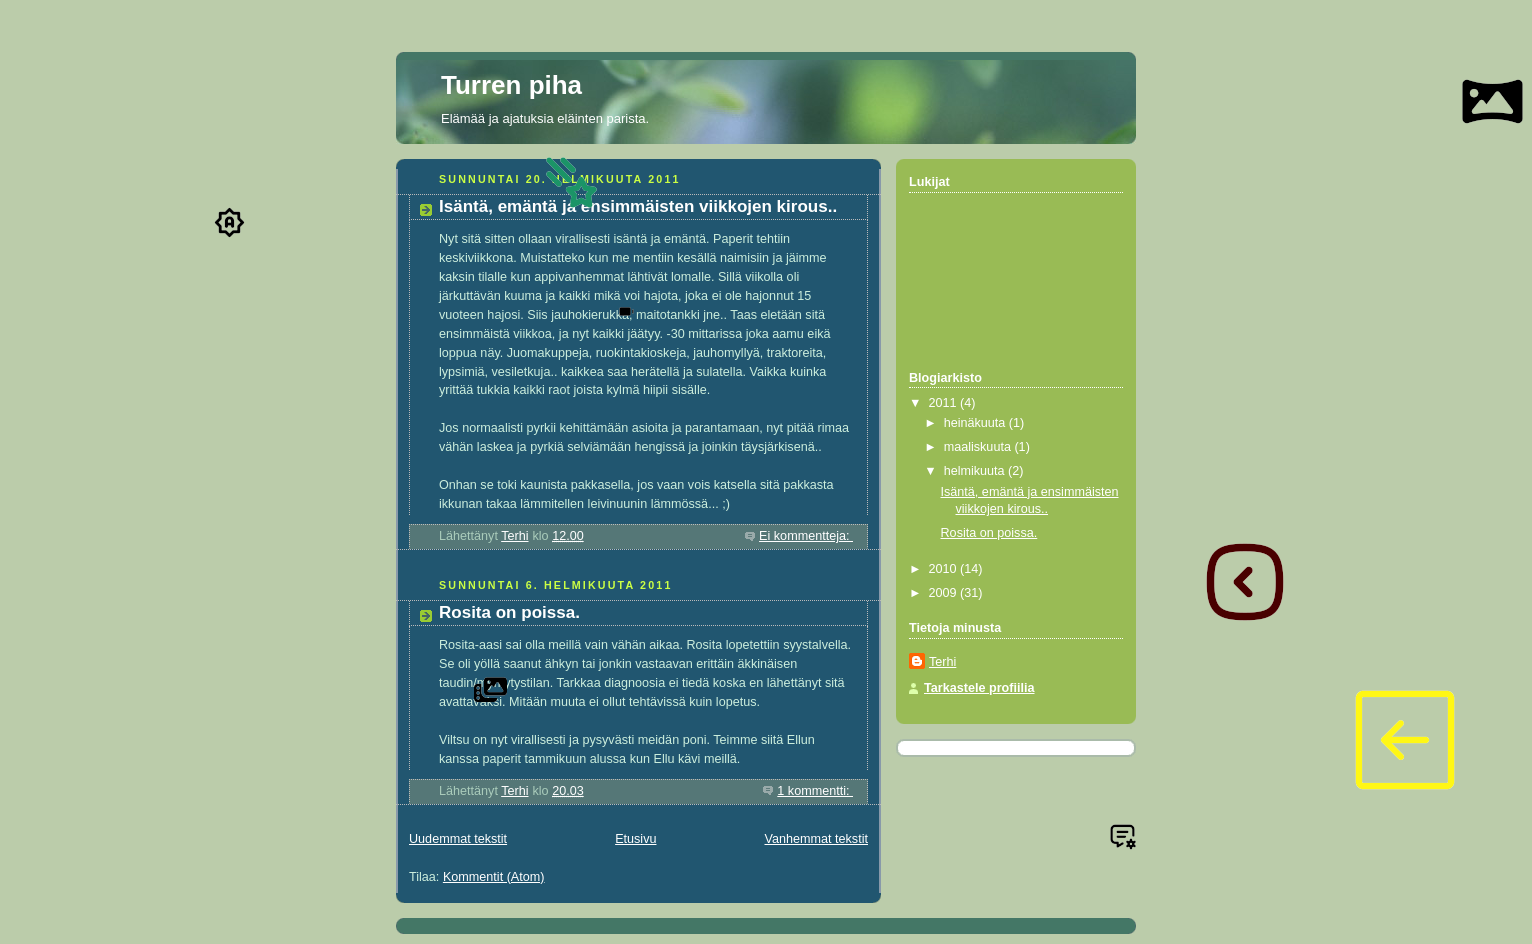 Image resolution: width=1532 pixels, height=944 pixels. Describe the element at coordinates (626, 311) in the screenshot. I see `shows current battery level` at that location.